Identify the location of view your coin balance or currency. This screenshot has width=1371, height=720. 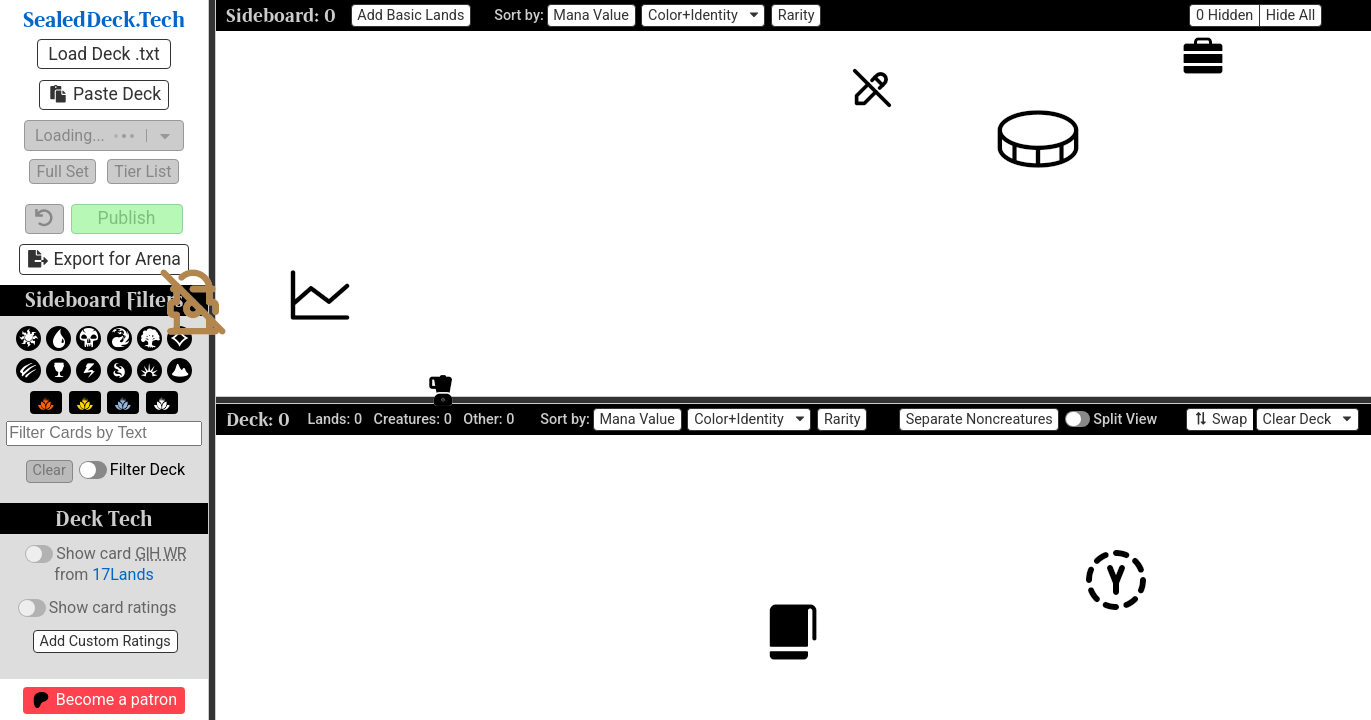
(1038, 139).